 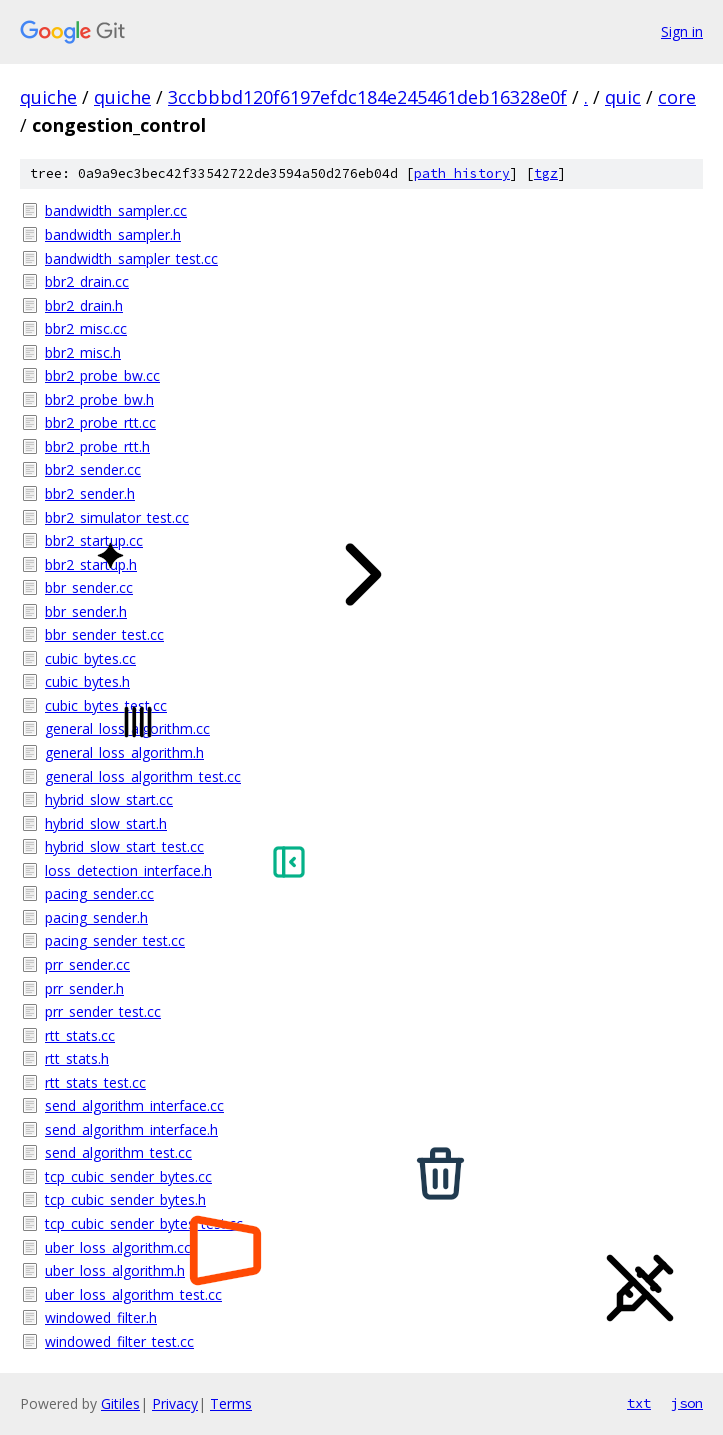 What do you see at coordinates (363, 574) in the screenshot?
I see `navigate to the next item or page` at bounding box center [363, 574].